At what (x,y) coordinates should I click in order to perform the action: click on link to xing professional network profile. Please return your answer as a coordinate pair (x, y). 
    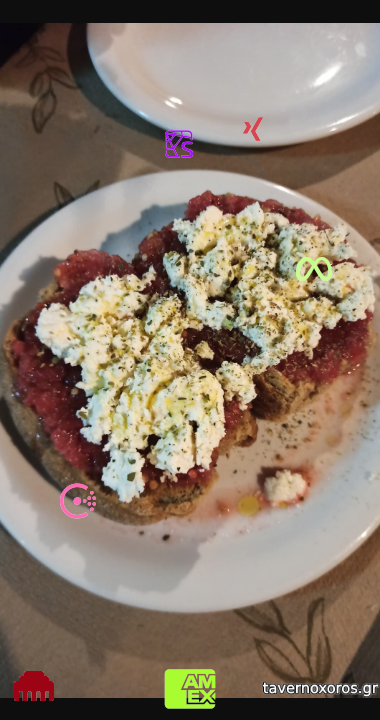
    Looking at the image, I should click on (253, 129).